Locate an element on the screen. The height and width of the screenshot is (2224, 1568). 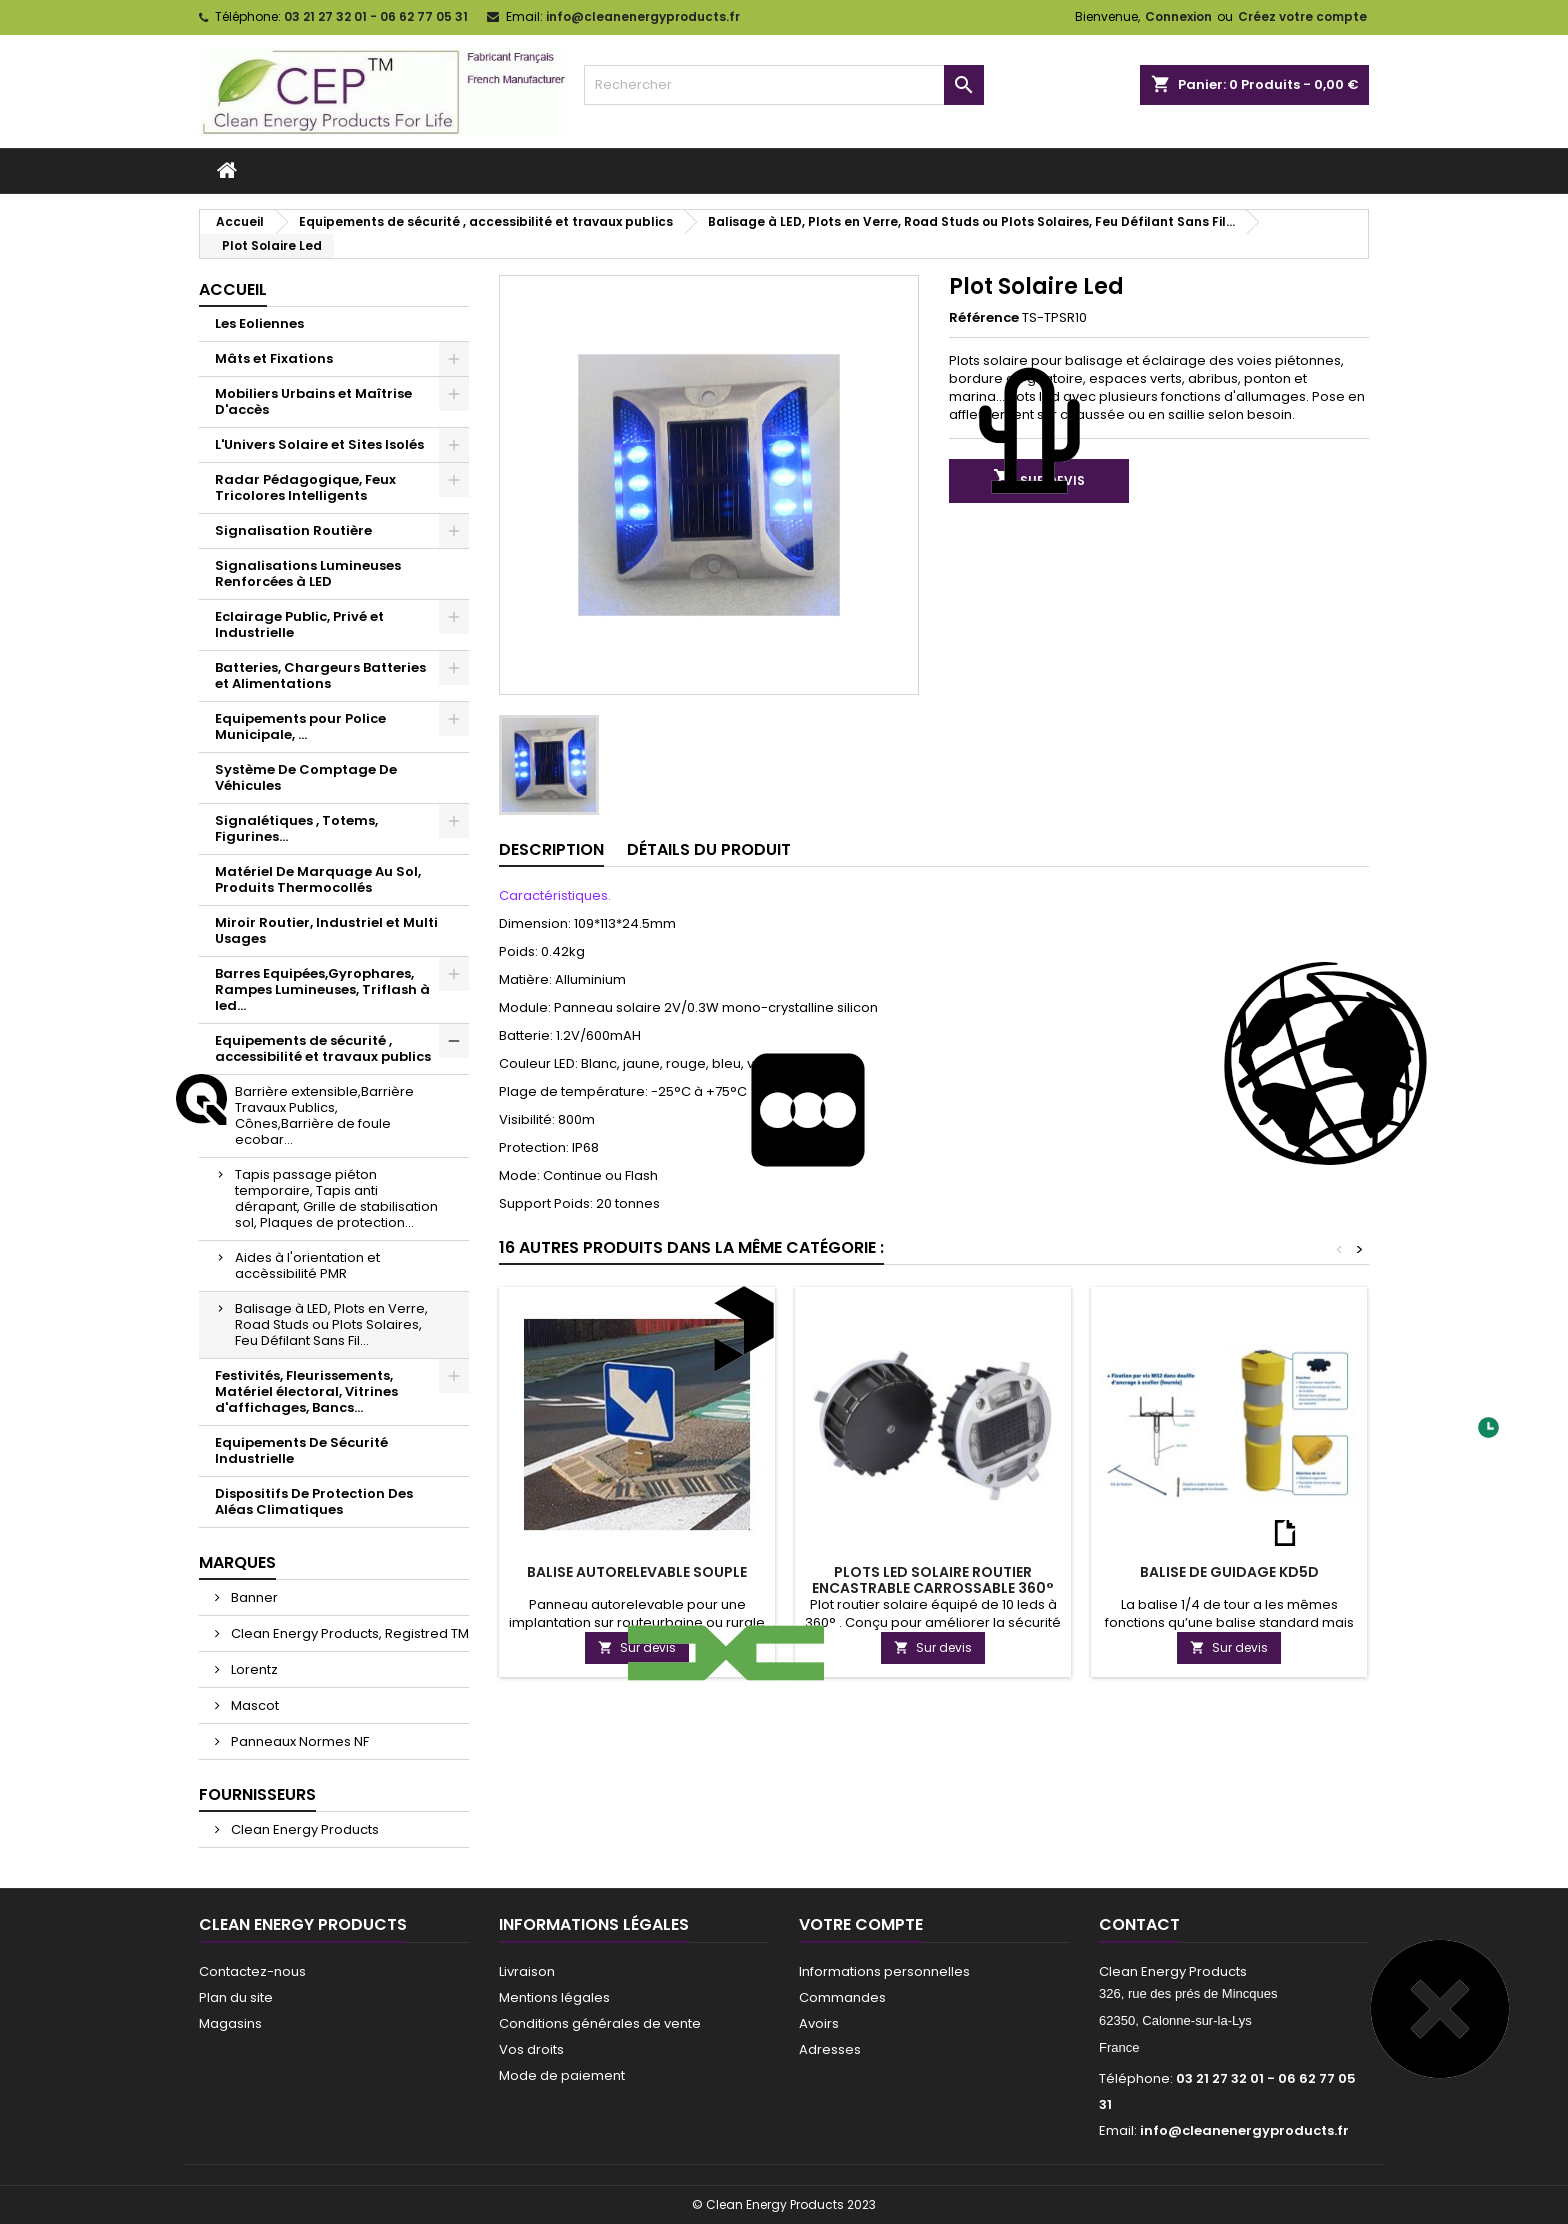
close or dismiss a dialog is located at coordinates (1440, 2009).